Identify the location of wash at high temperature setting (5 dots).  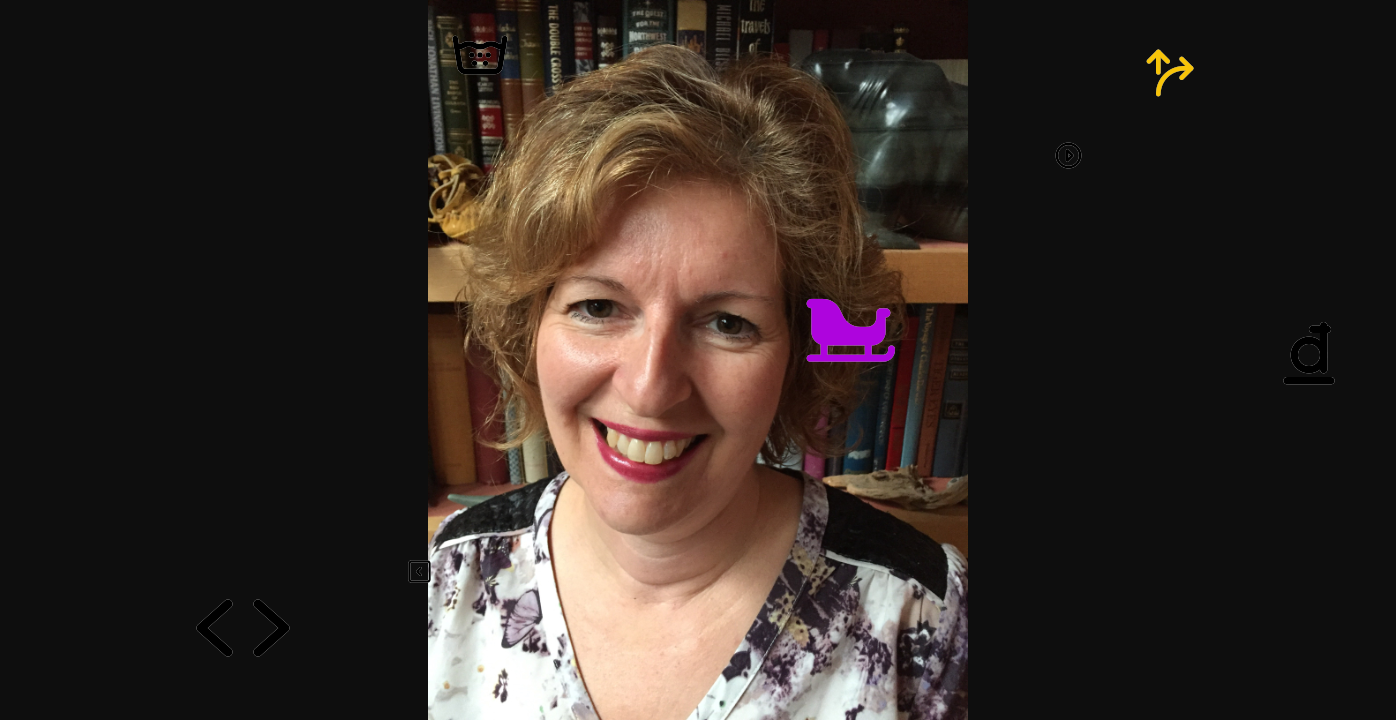
(480, 55).